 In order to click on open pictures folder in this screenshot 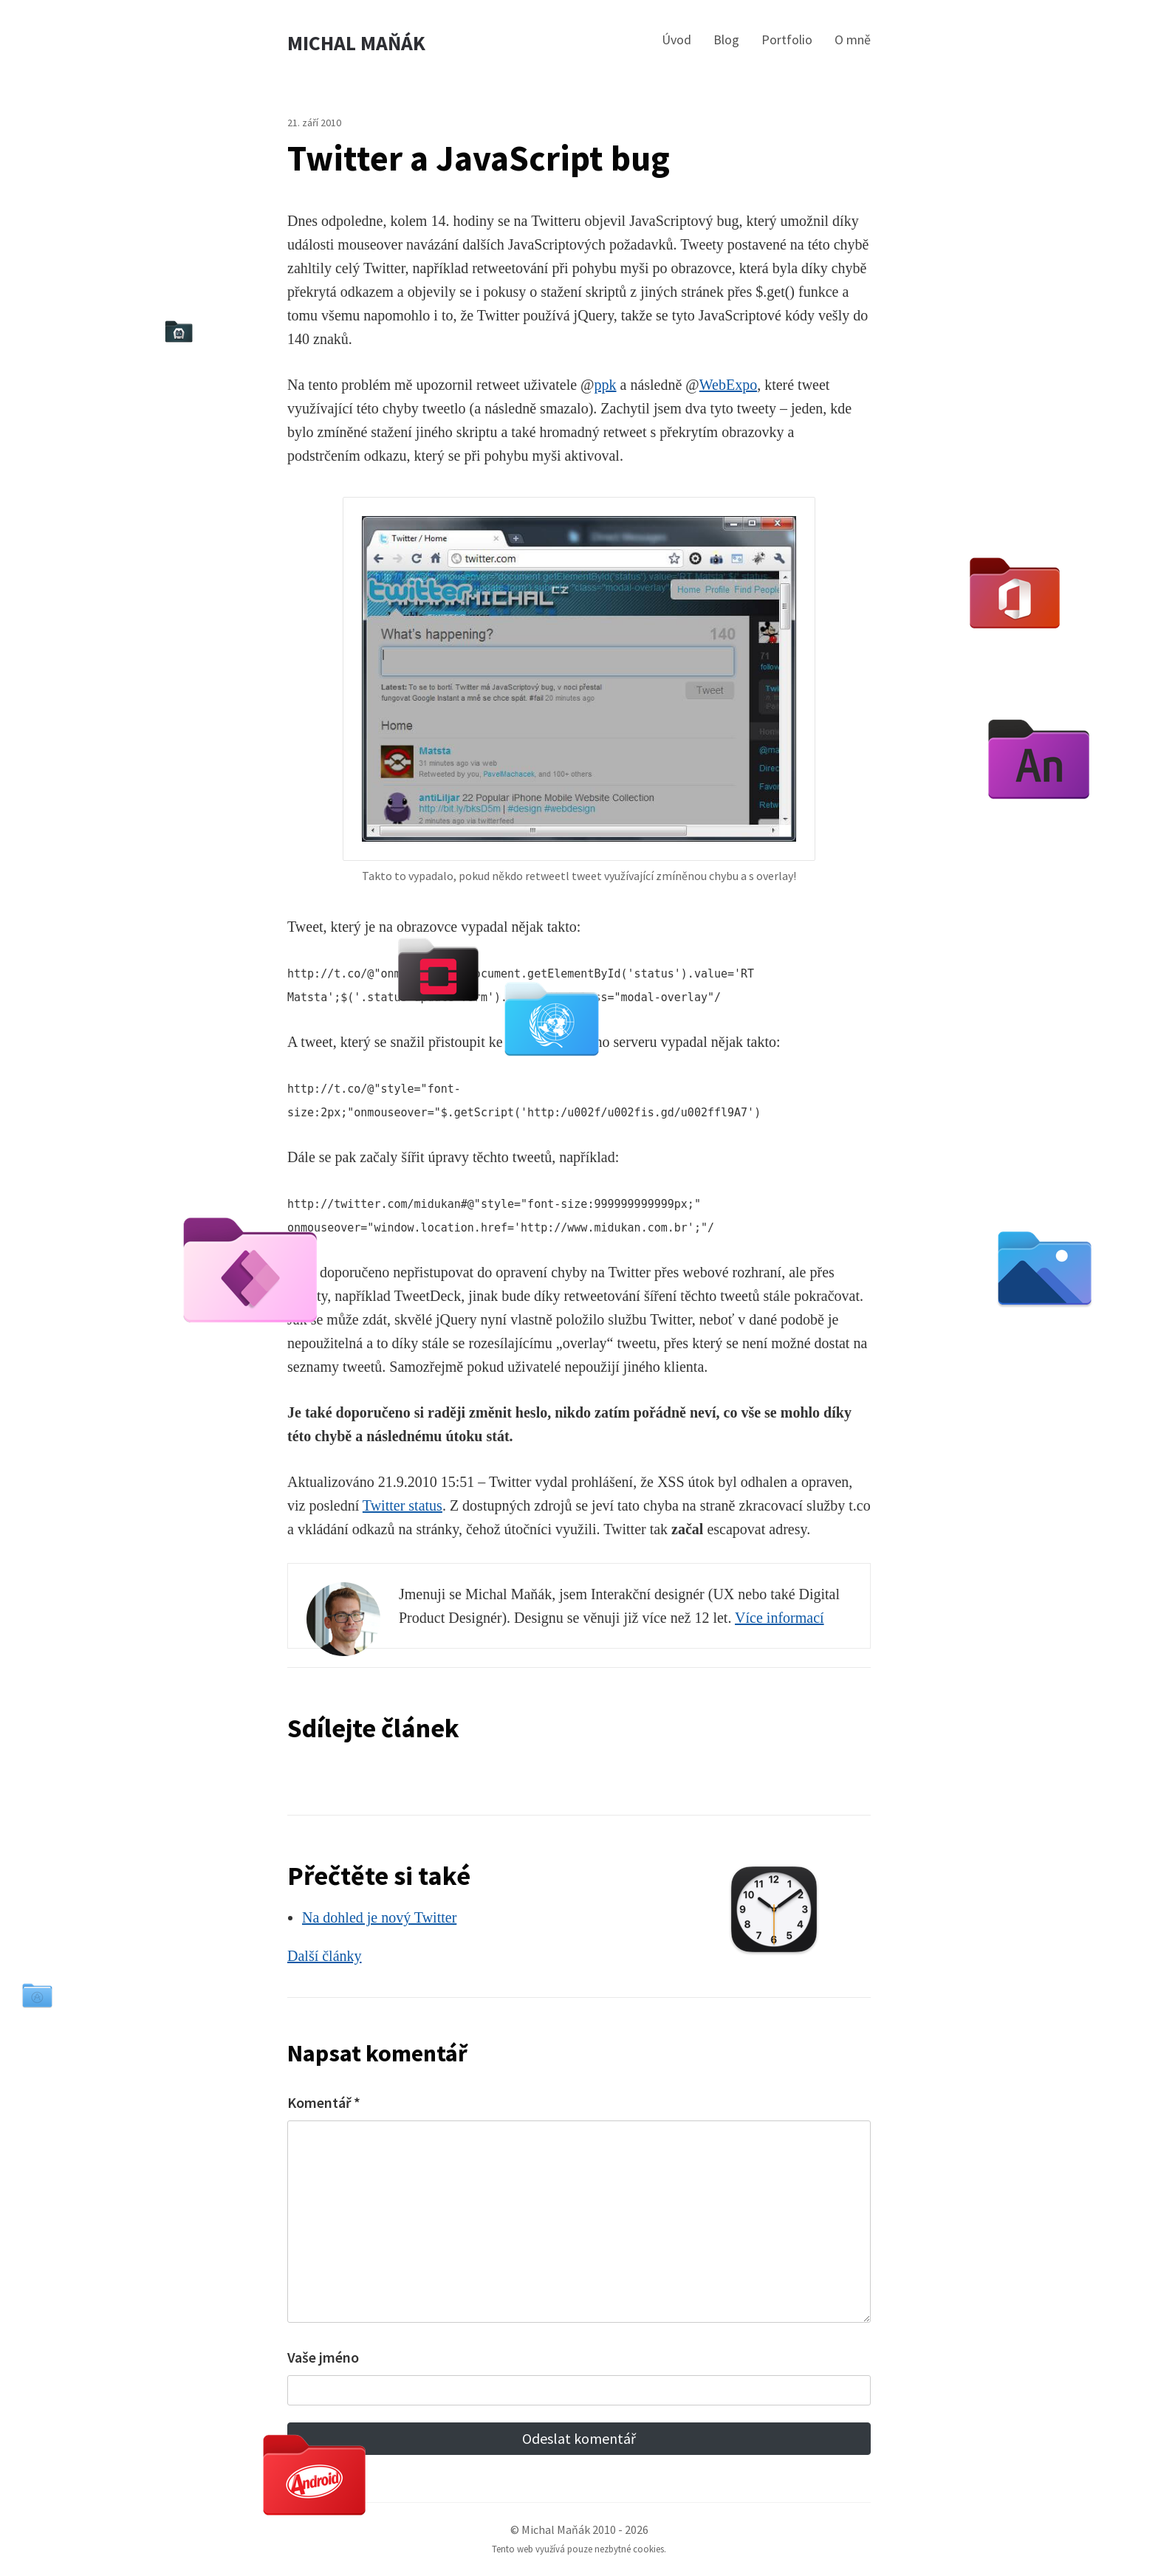, I will do `click(1044, 1271)`.